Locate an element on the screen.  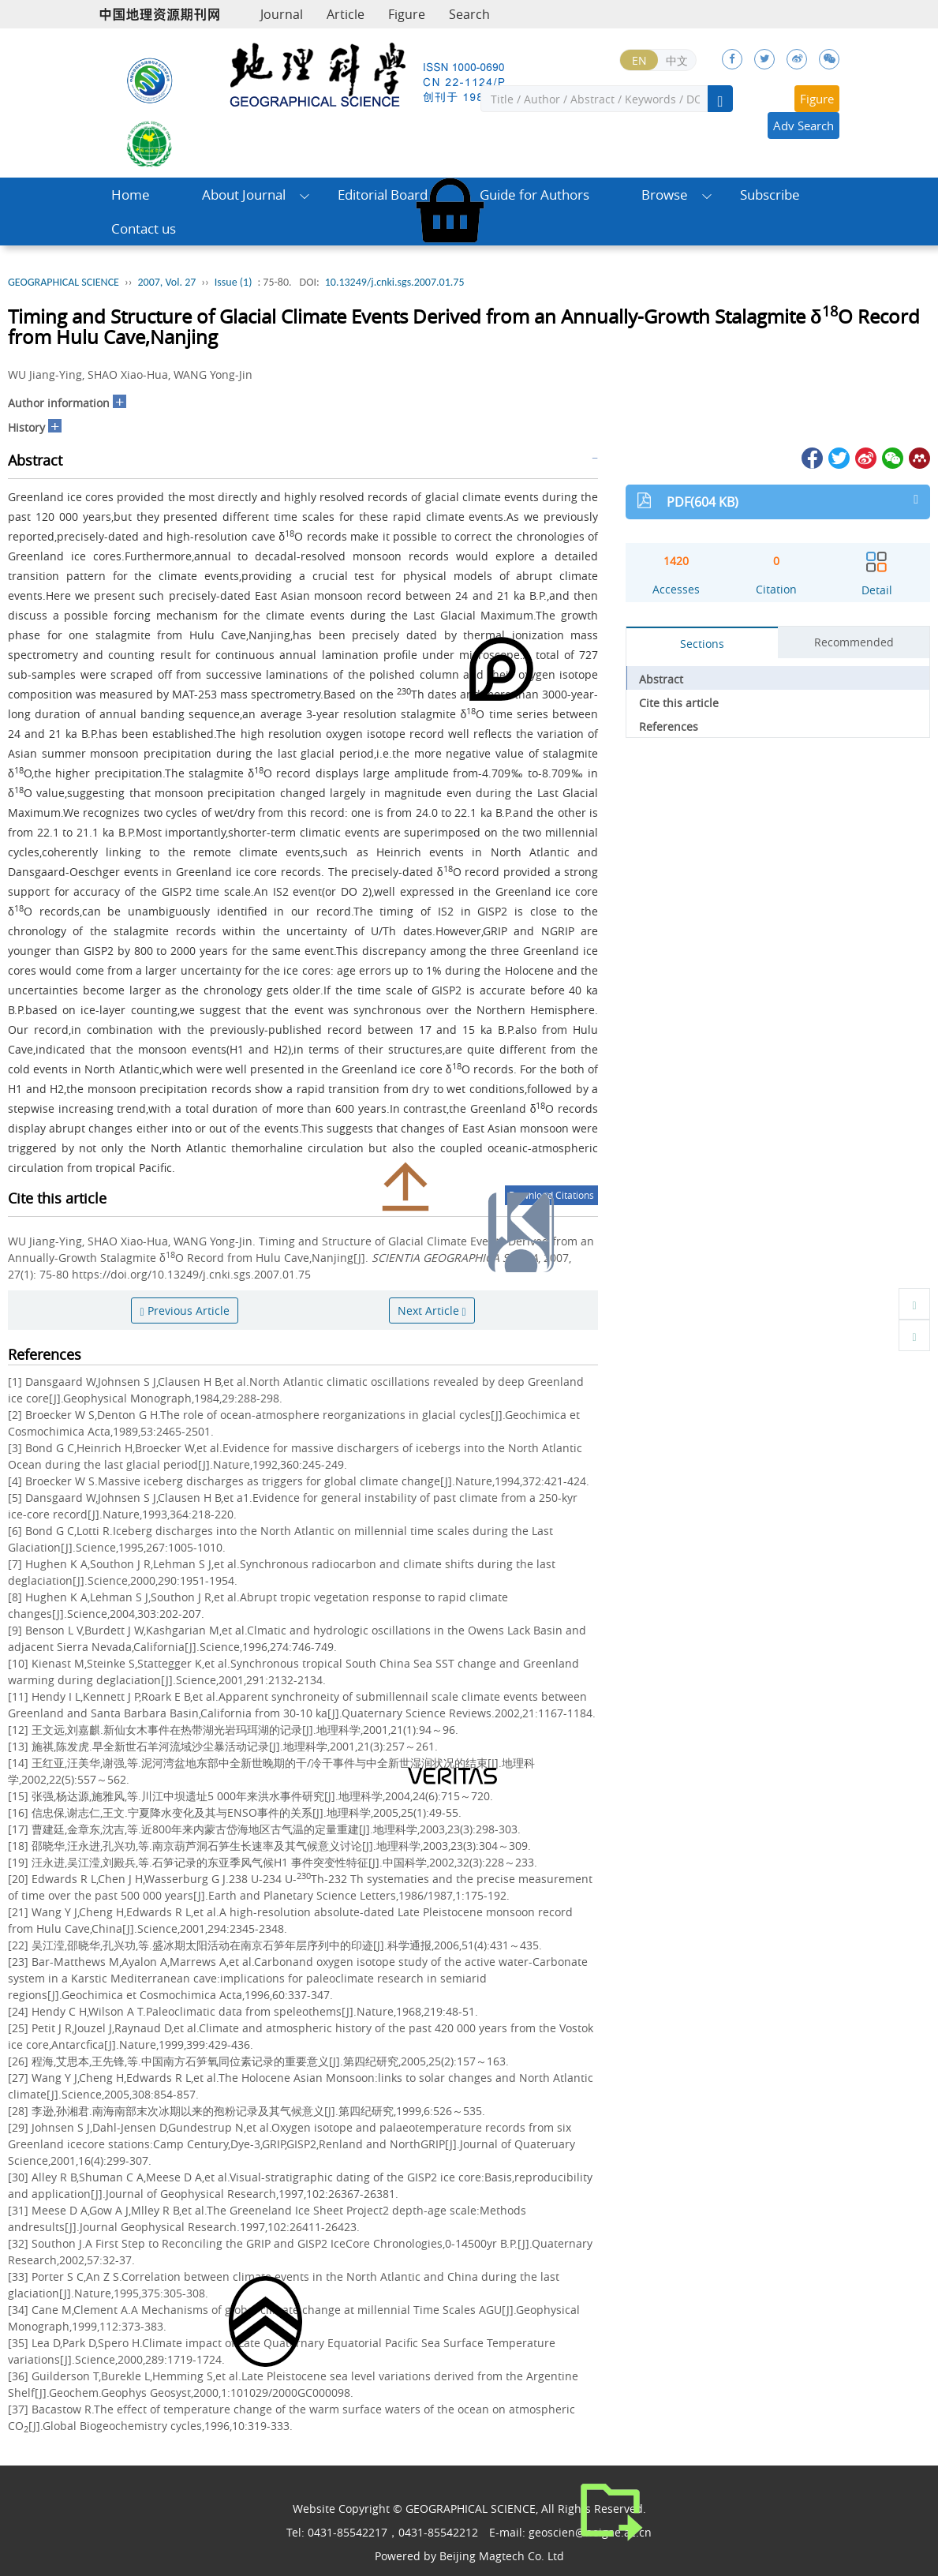
veritas brand logo is located at coordinates (452, 1776).